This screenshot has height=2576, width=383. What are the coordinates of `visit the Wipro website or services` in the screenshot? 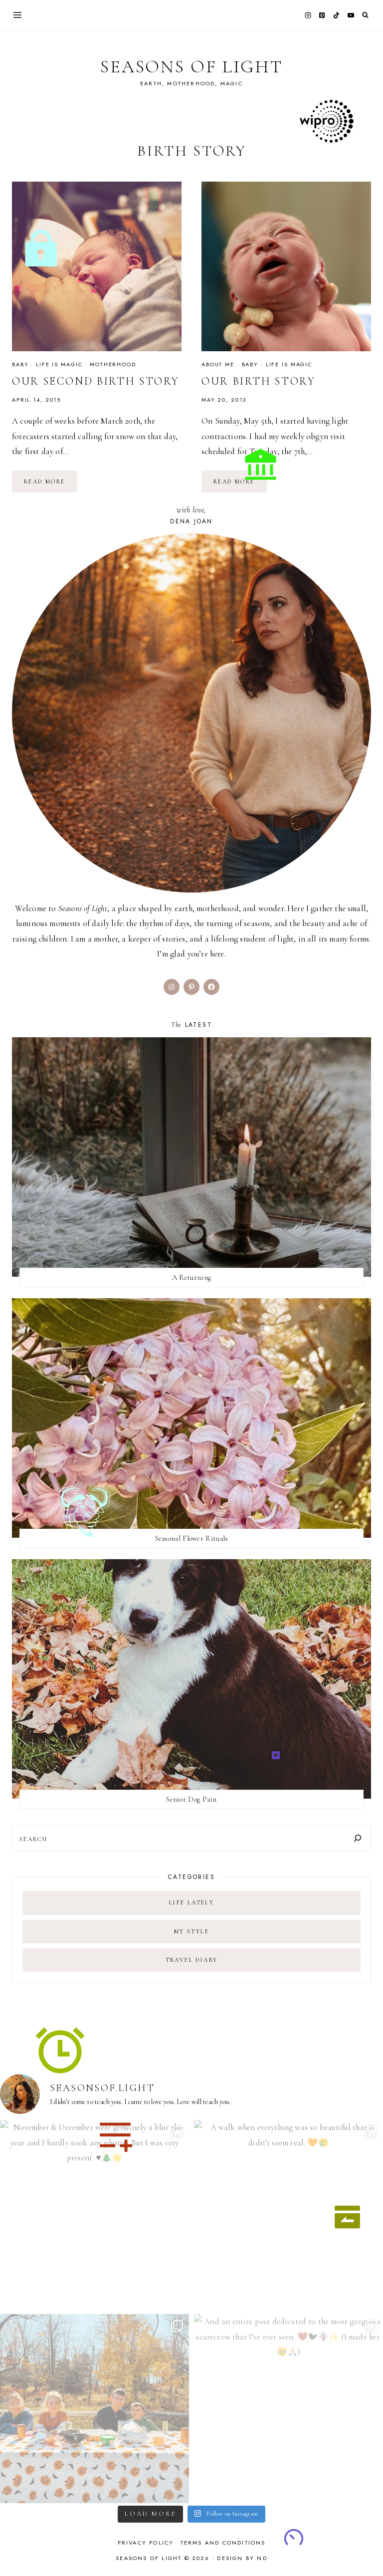 It's located at (327, 121).